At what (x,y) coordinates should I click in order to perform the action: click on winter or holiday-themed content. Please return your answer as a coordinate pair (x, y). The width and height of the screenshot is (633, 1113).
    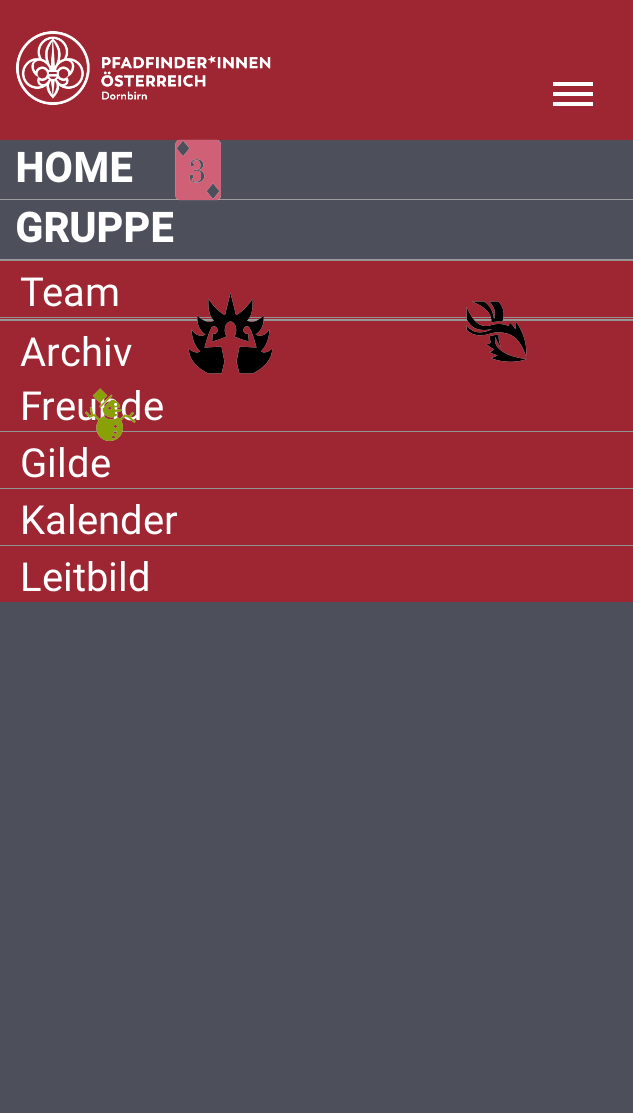
    Looking at the image, I should click on (110, 415).